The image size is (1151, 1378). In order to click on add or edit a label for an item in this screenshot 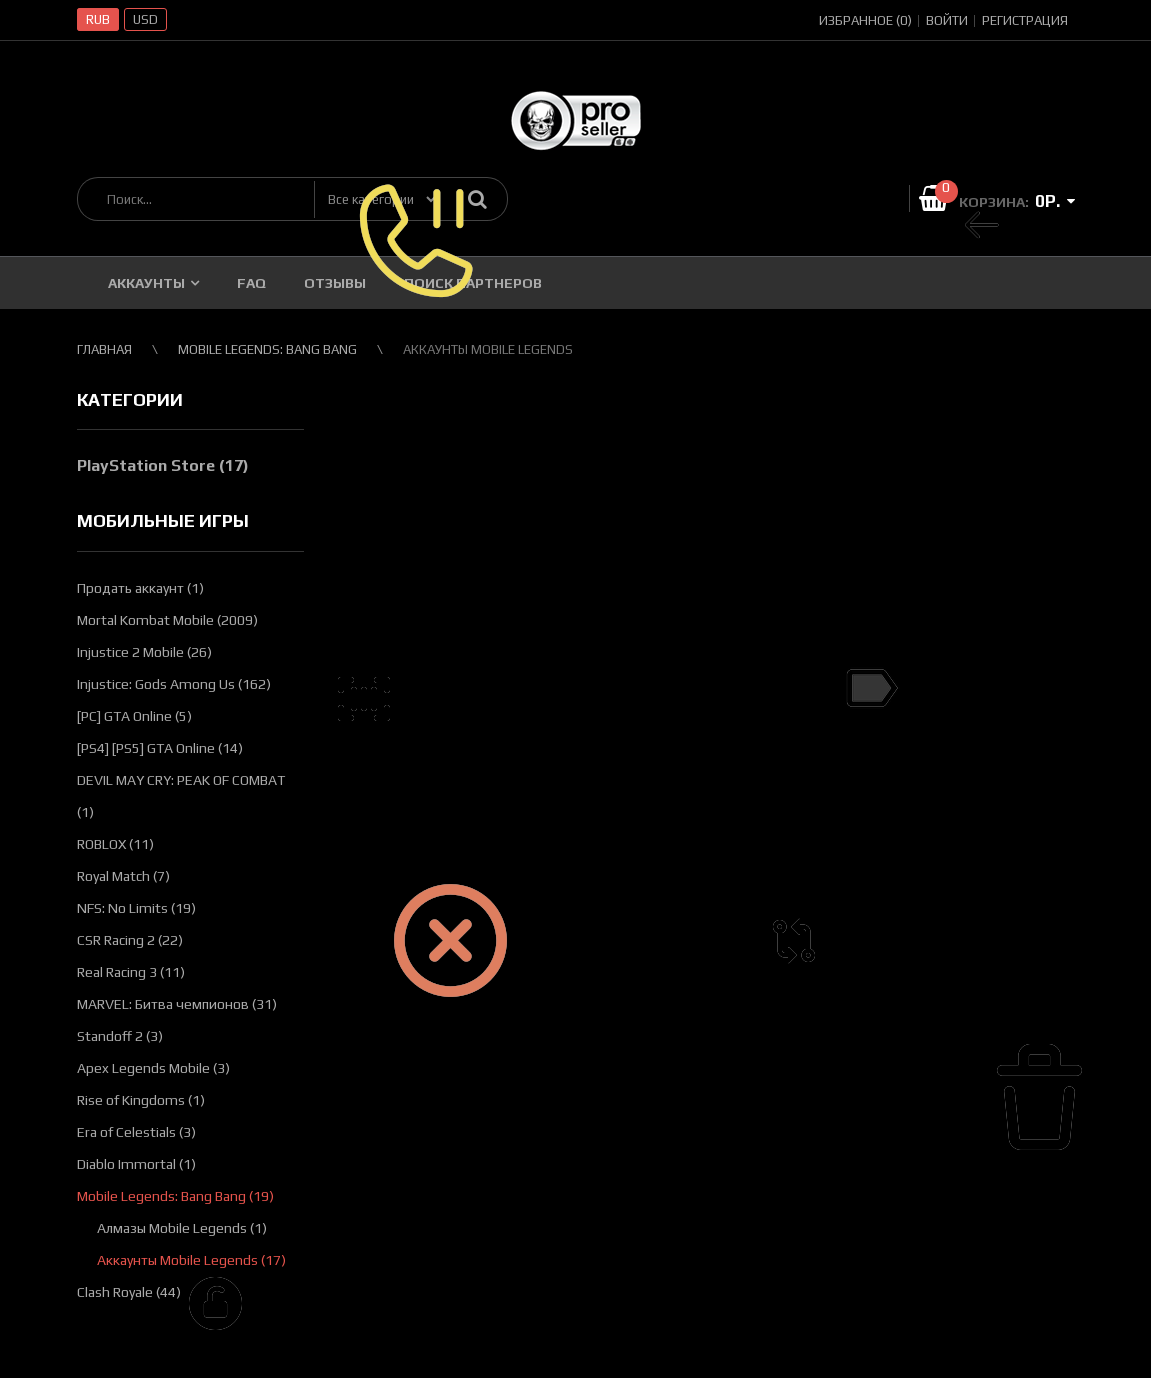, I will do `click(871, 688)`.